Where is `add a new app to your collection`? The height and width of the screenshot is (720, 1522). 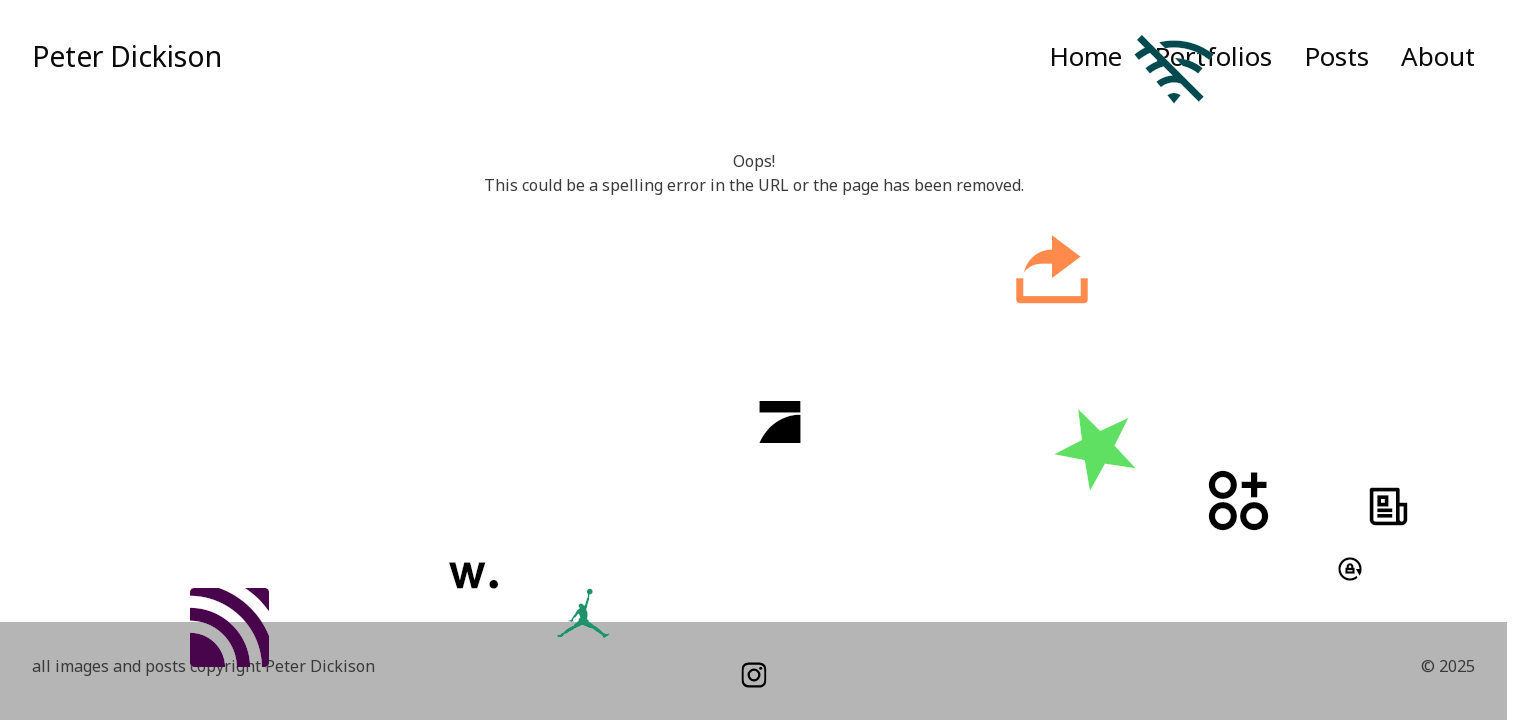 add a new app to your collection is located at coordinates (1238, 500).